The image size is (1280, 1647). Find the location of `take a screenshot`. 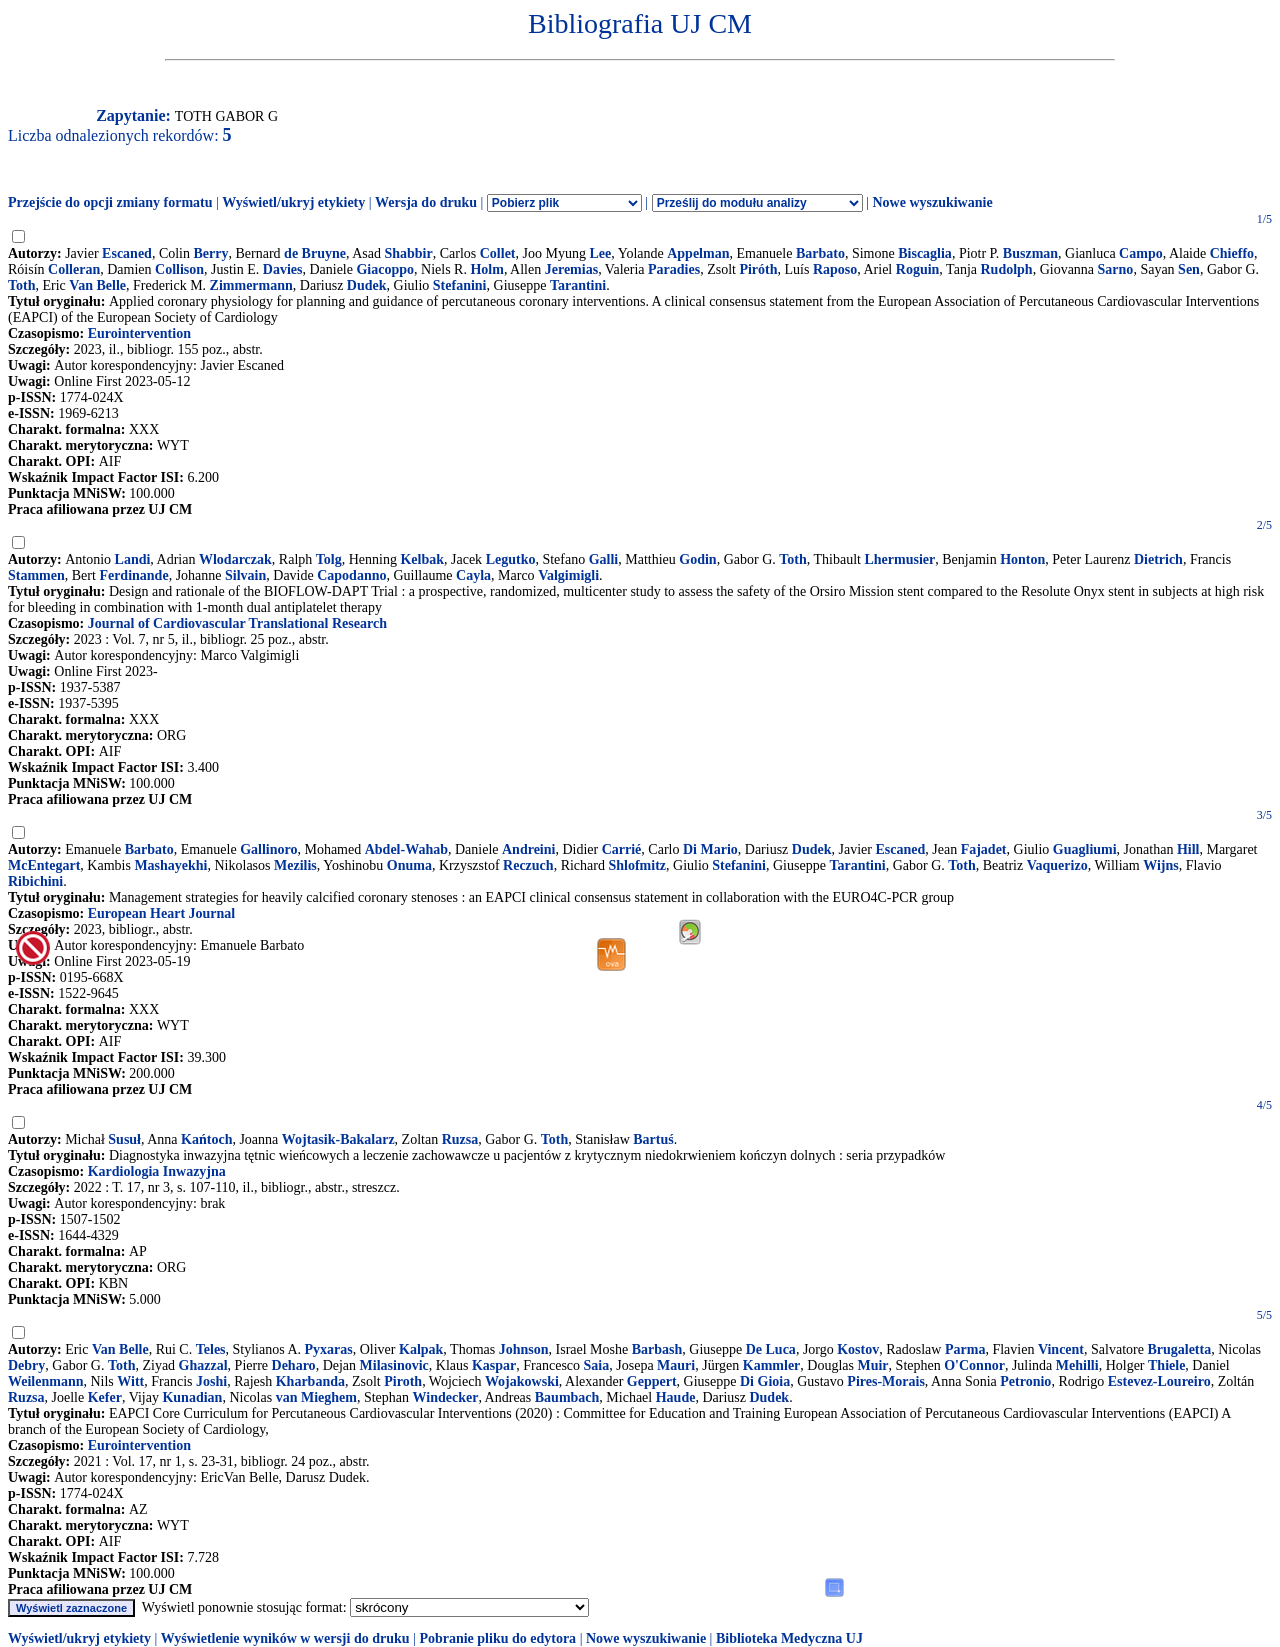

take a screenshot is located at coordinates (834, 1587).